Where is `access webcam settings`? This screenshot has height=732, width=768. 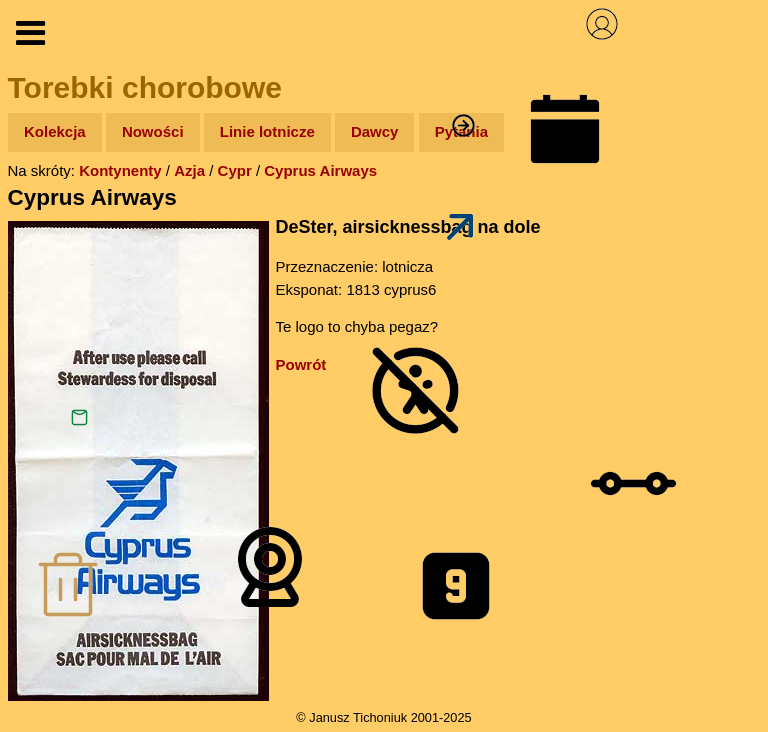 access webcam settings is located at coordinates (270, 567).